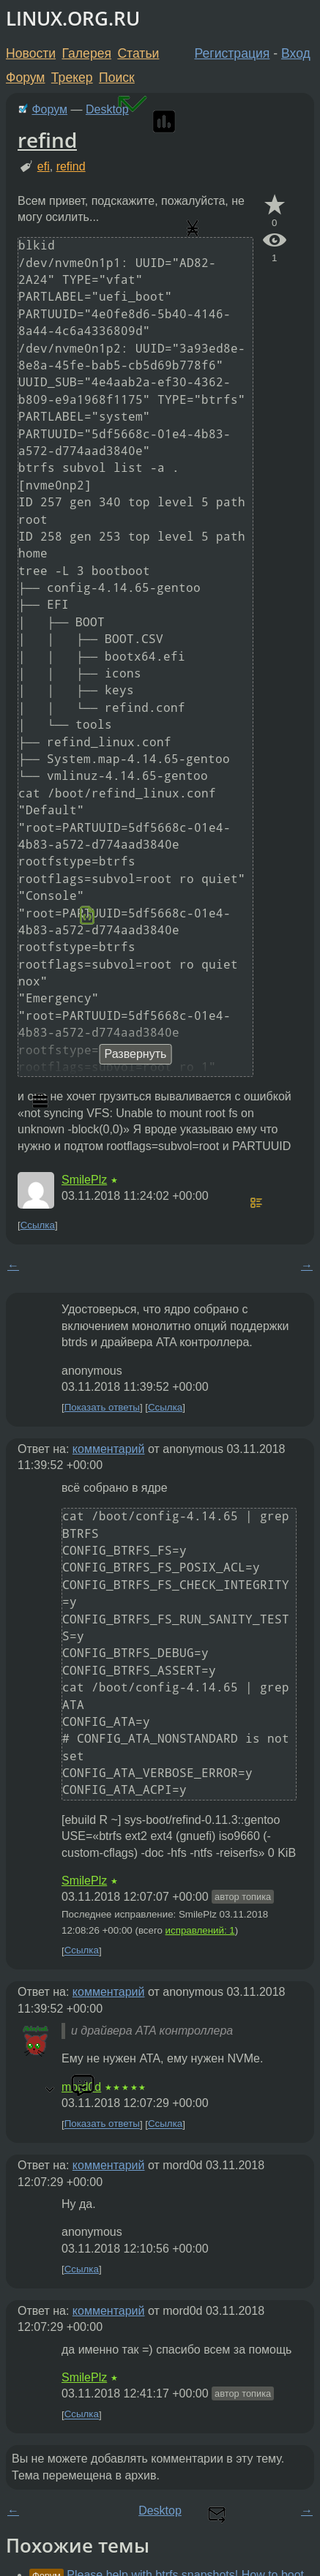 Image resolution: width=320 pixels, height=2576 pixels. Describe the element at coordinates (83, 2085) in the screenshot. I see `open chatbot or AI assistant` at that location.